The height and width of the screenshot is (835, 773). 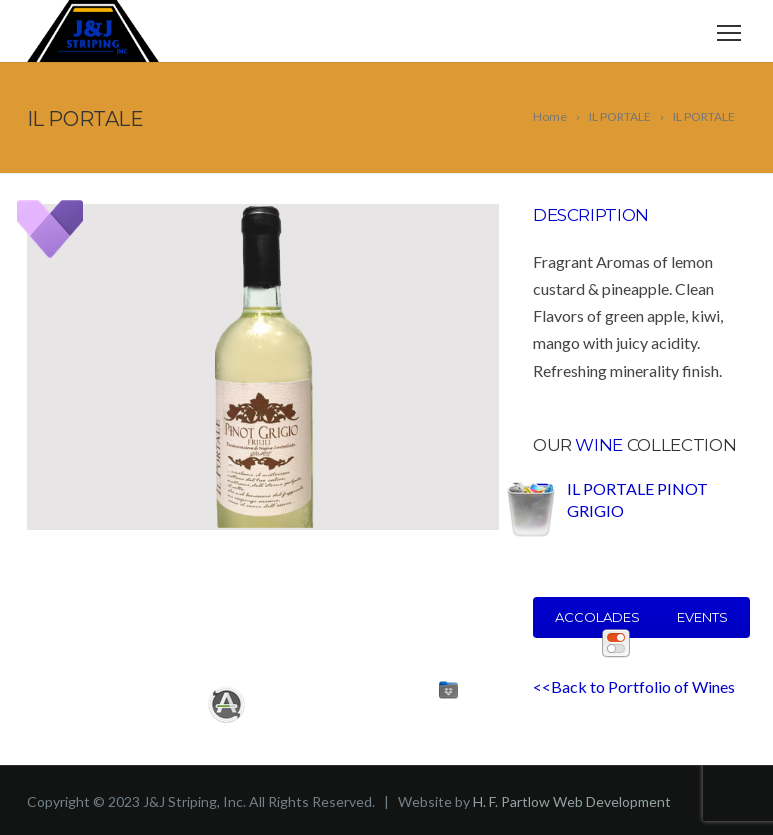 What do you see at coordinates (226, 704) in the screenshot?
I see `check for available software updates` at bounding box center [226, 704].